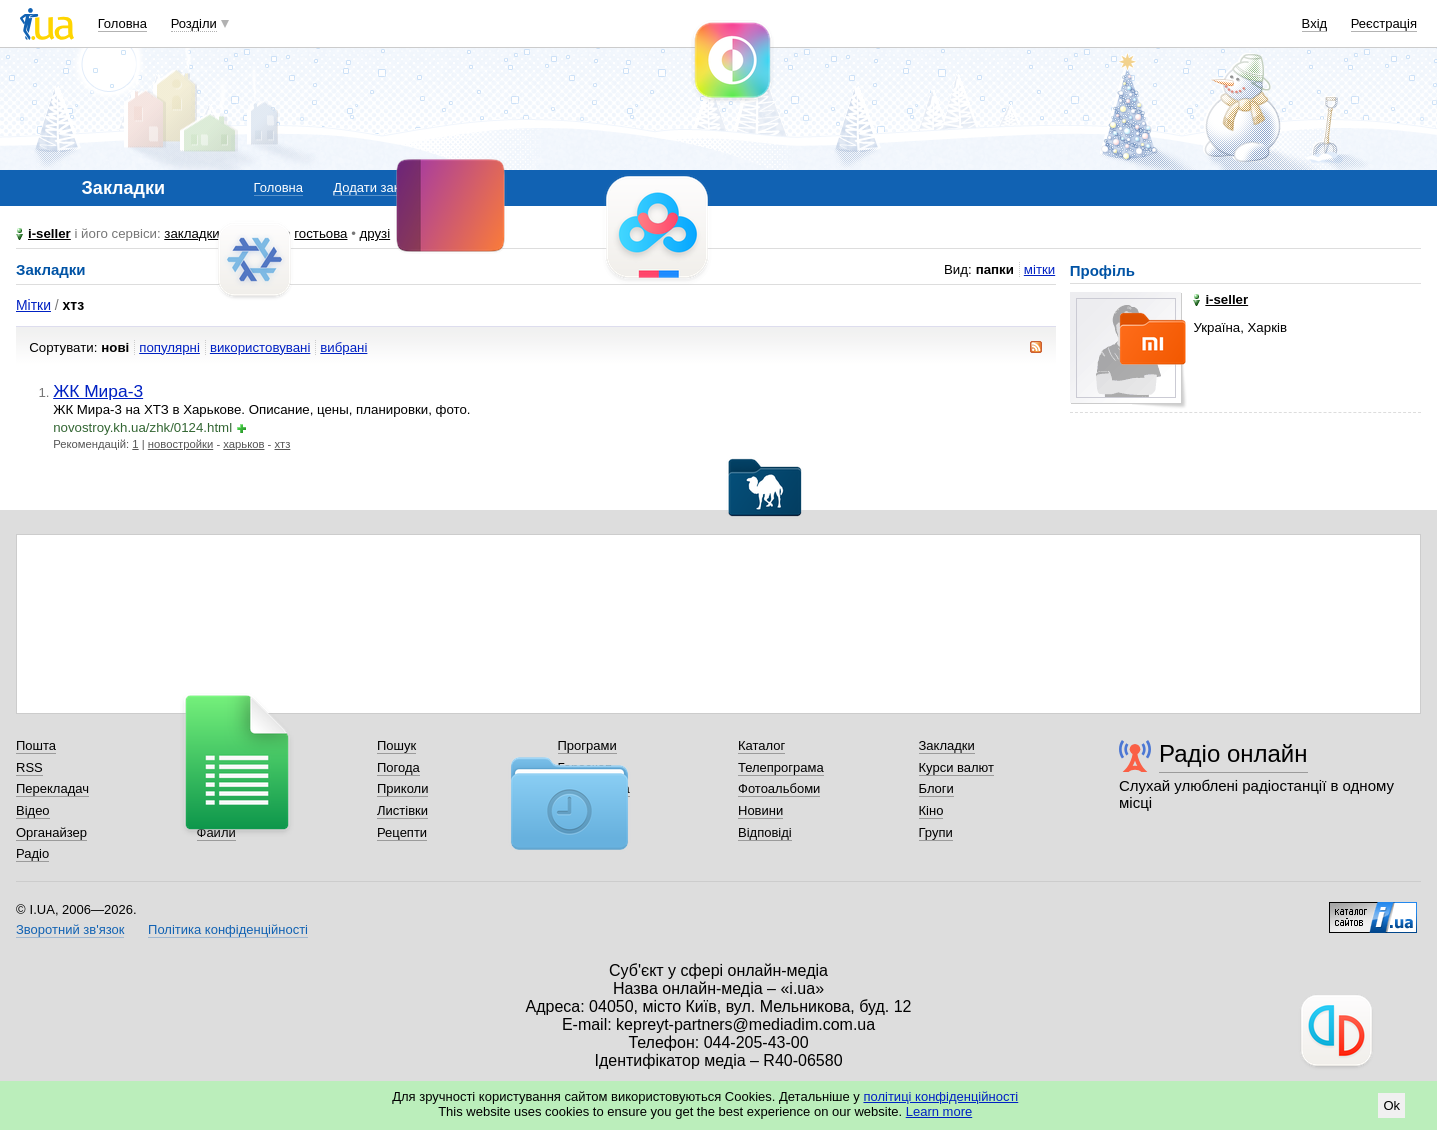 The width and height of the screenshot is (1437, 1130). I want to click on open the nix package manager, so click(254, 259).